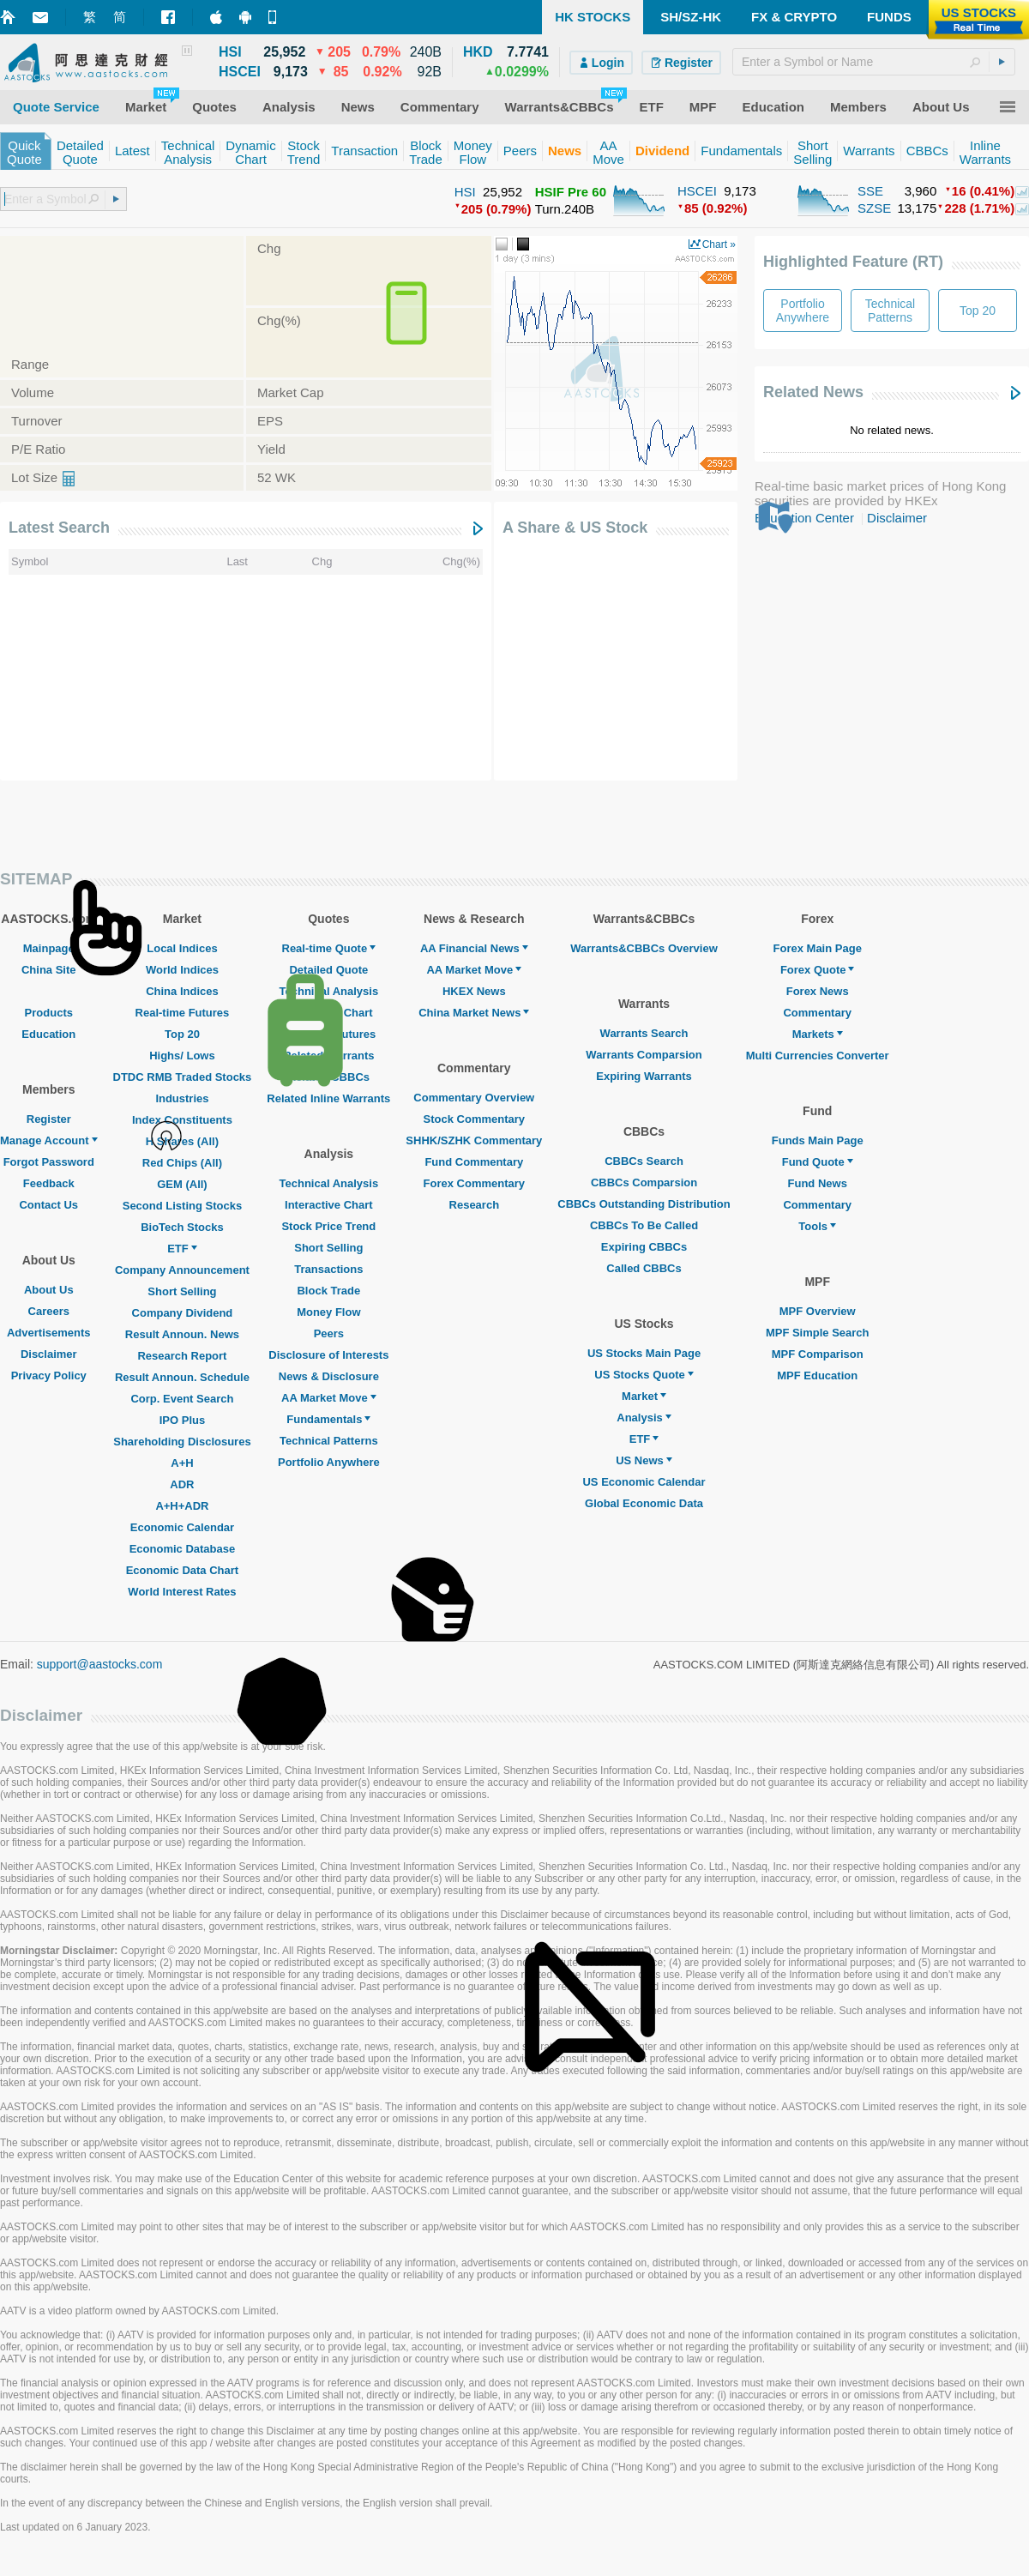 This screenshot has height=2576, width=1029. I want to click on mute or disable chat notifications, so click(590, 2002).